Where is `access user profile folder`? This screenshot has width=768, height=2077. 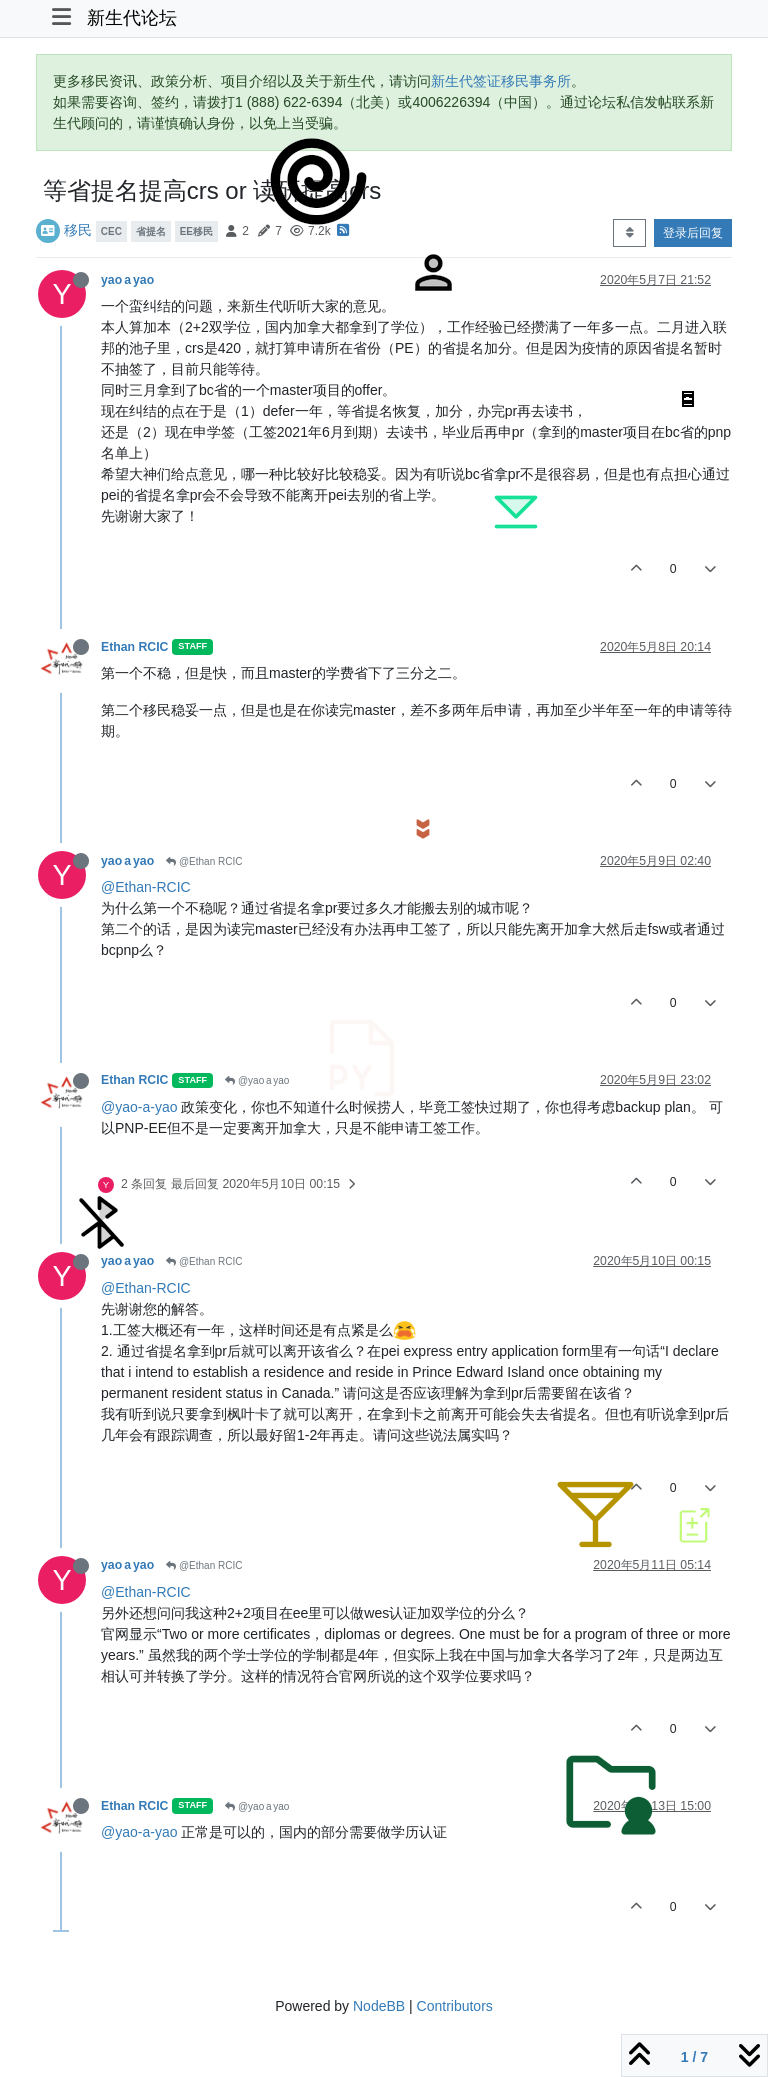 access user profile folder is located at coordinates (611, 1790).